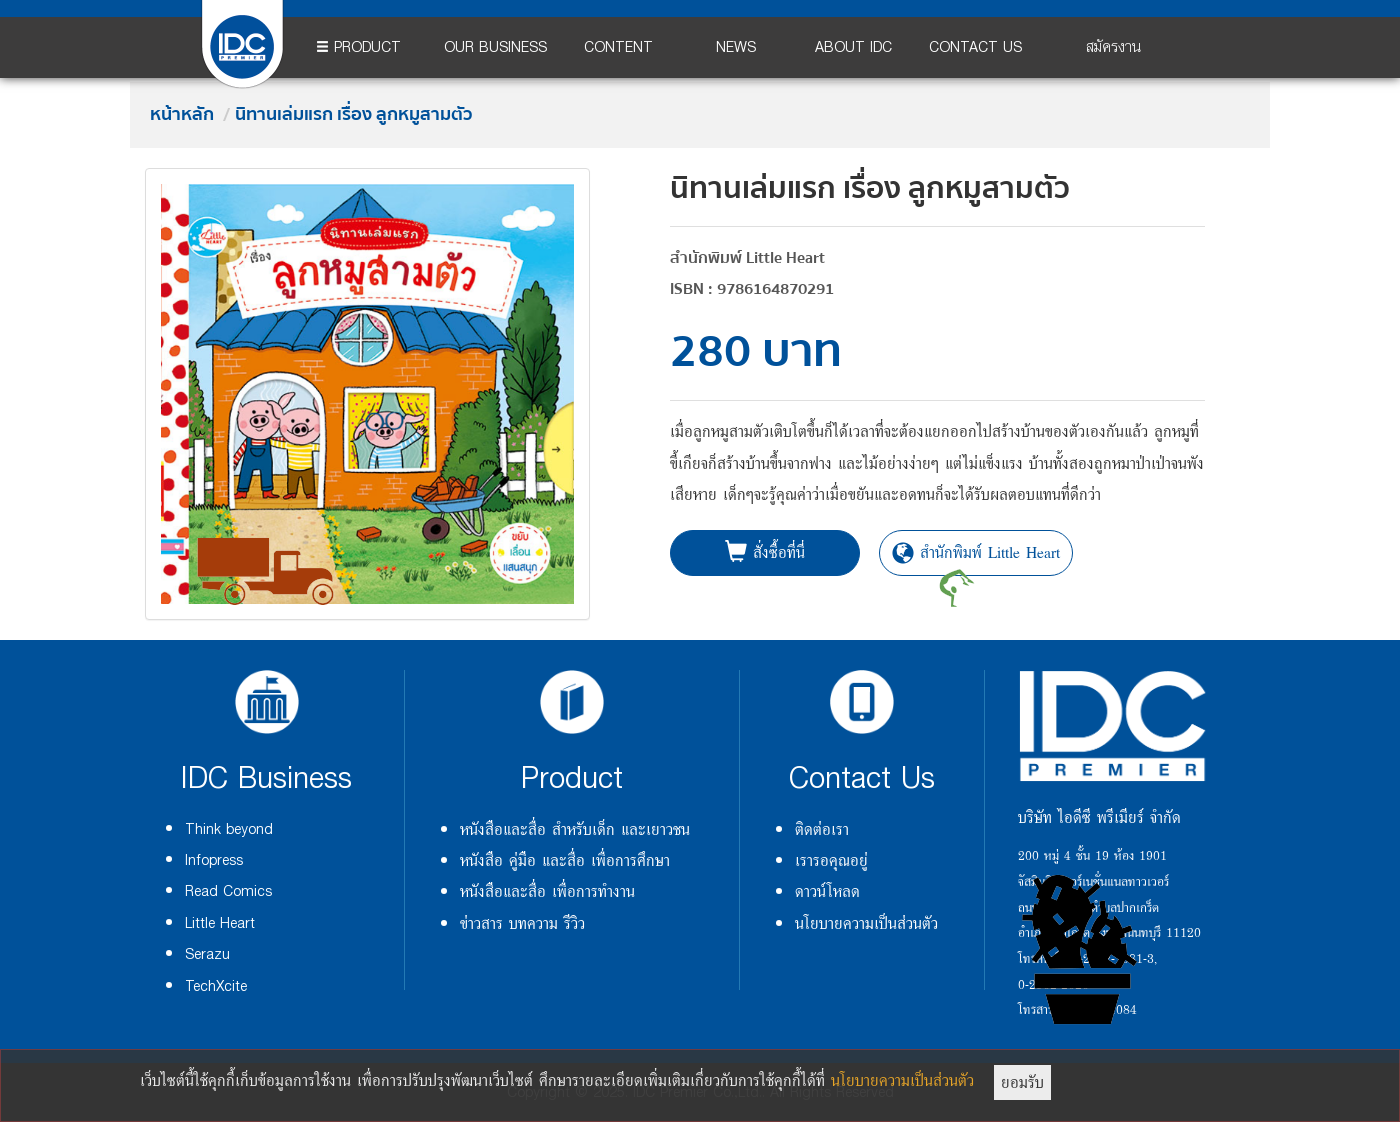 This screenshot has height=1122, width=1400. Describe the element at coordinates (957, 588) in the screenshot. I see `indicates flexibility or acrobatics skill` at that location.